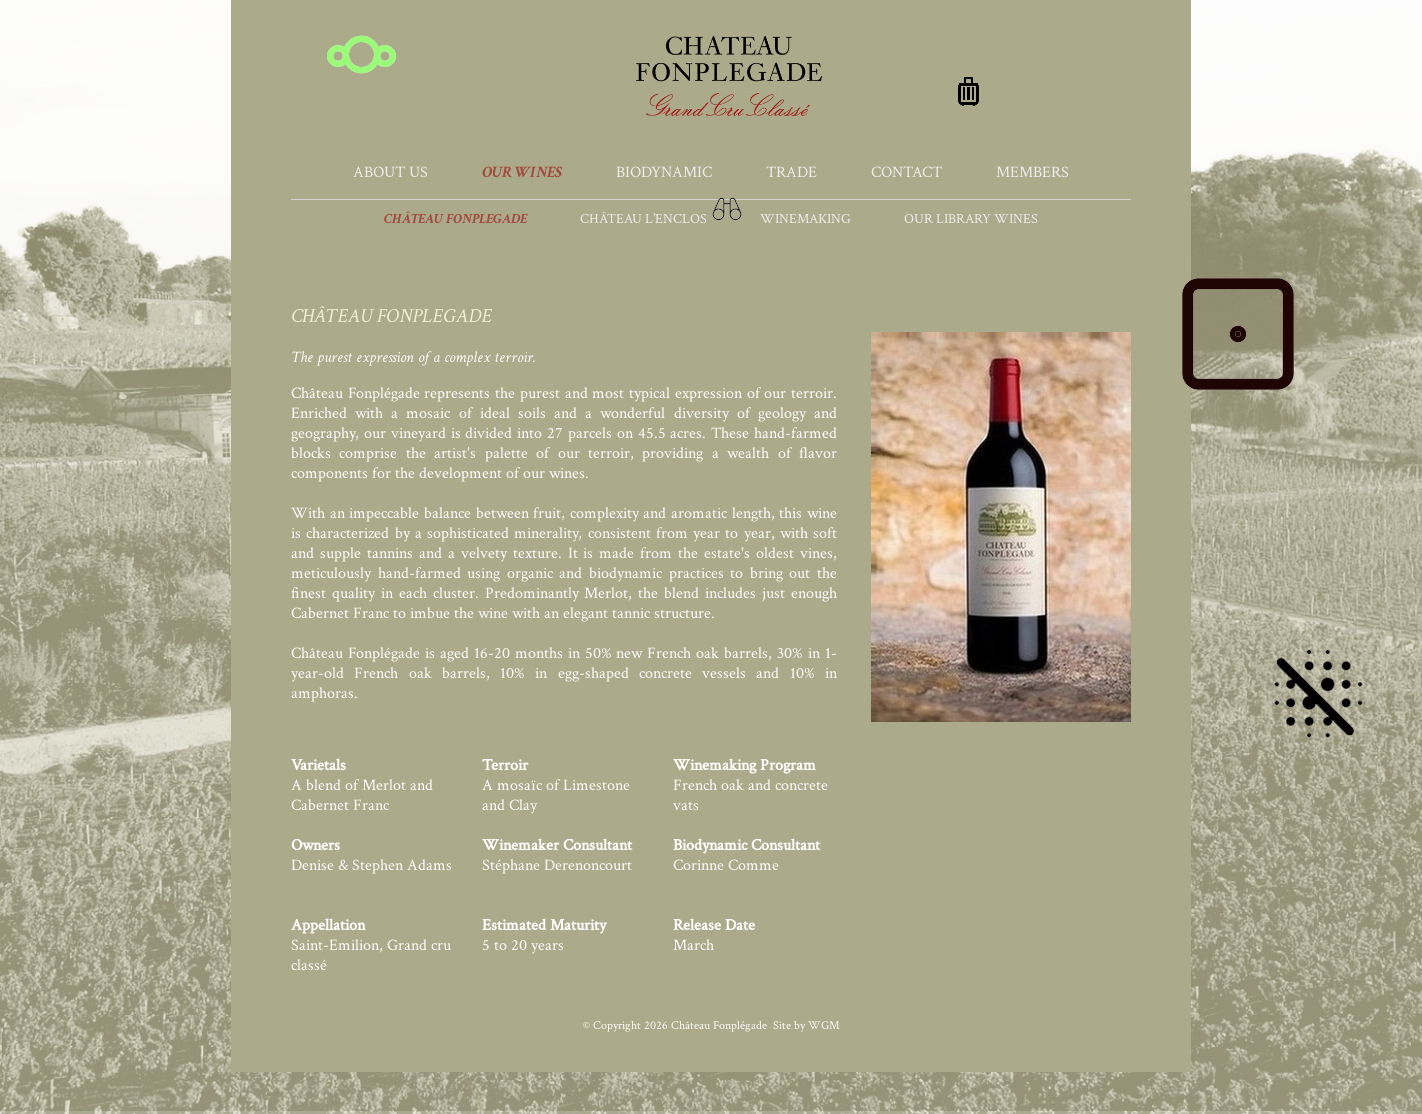  What do you see at coordinates (361, 54) in the screenshot?
I see `open nextcloud app` at bounding box center [361, 54].